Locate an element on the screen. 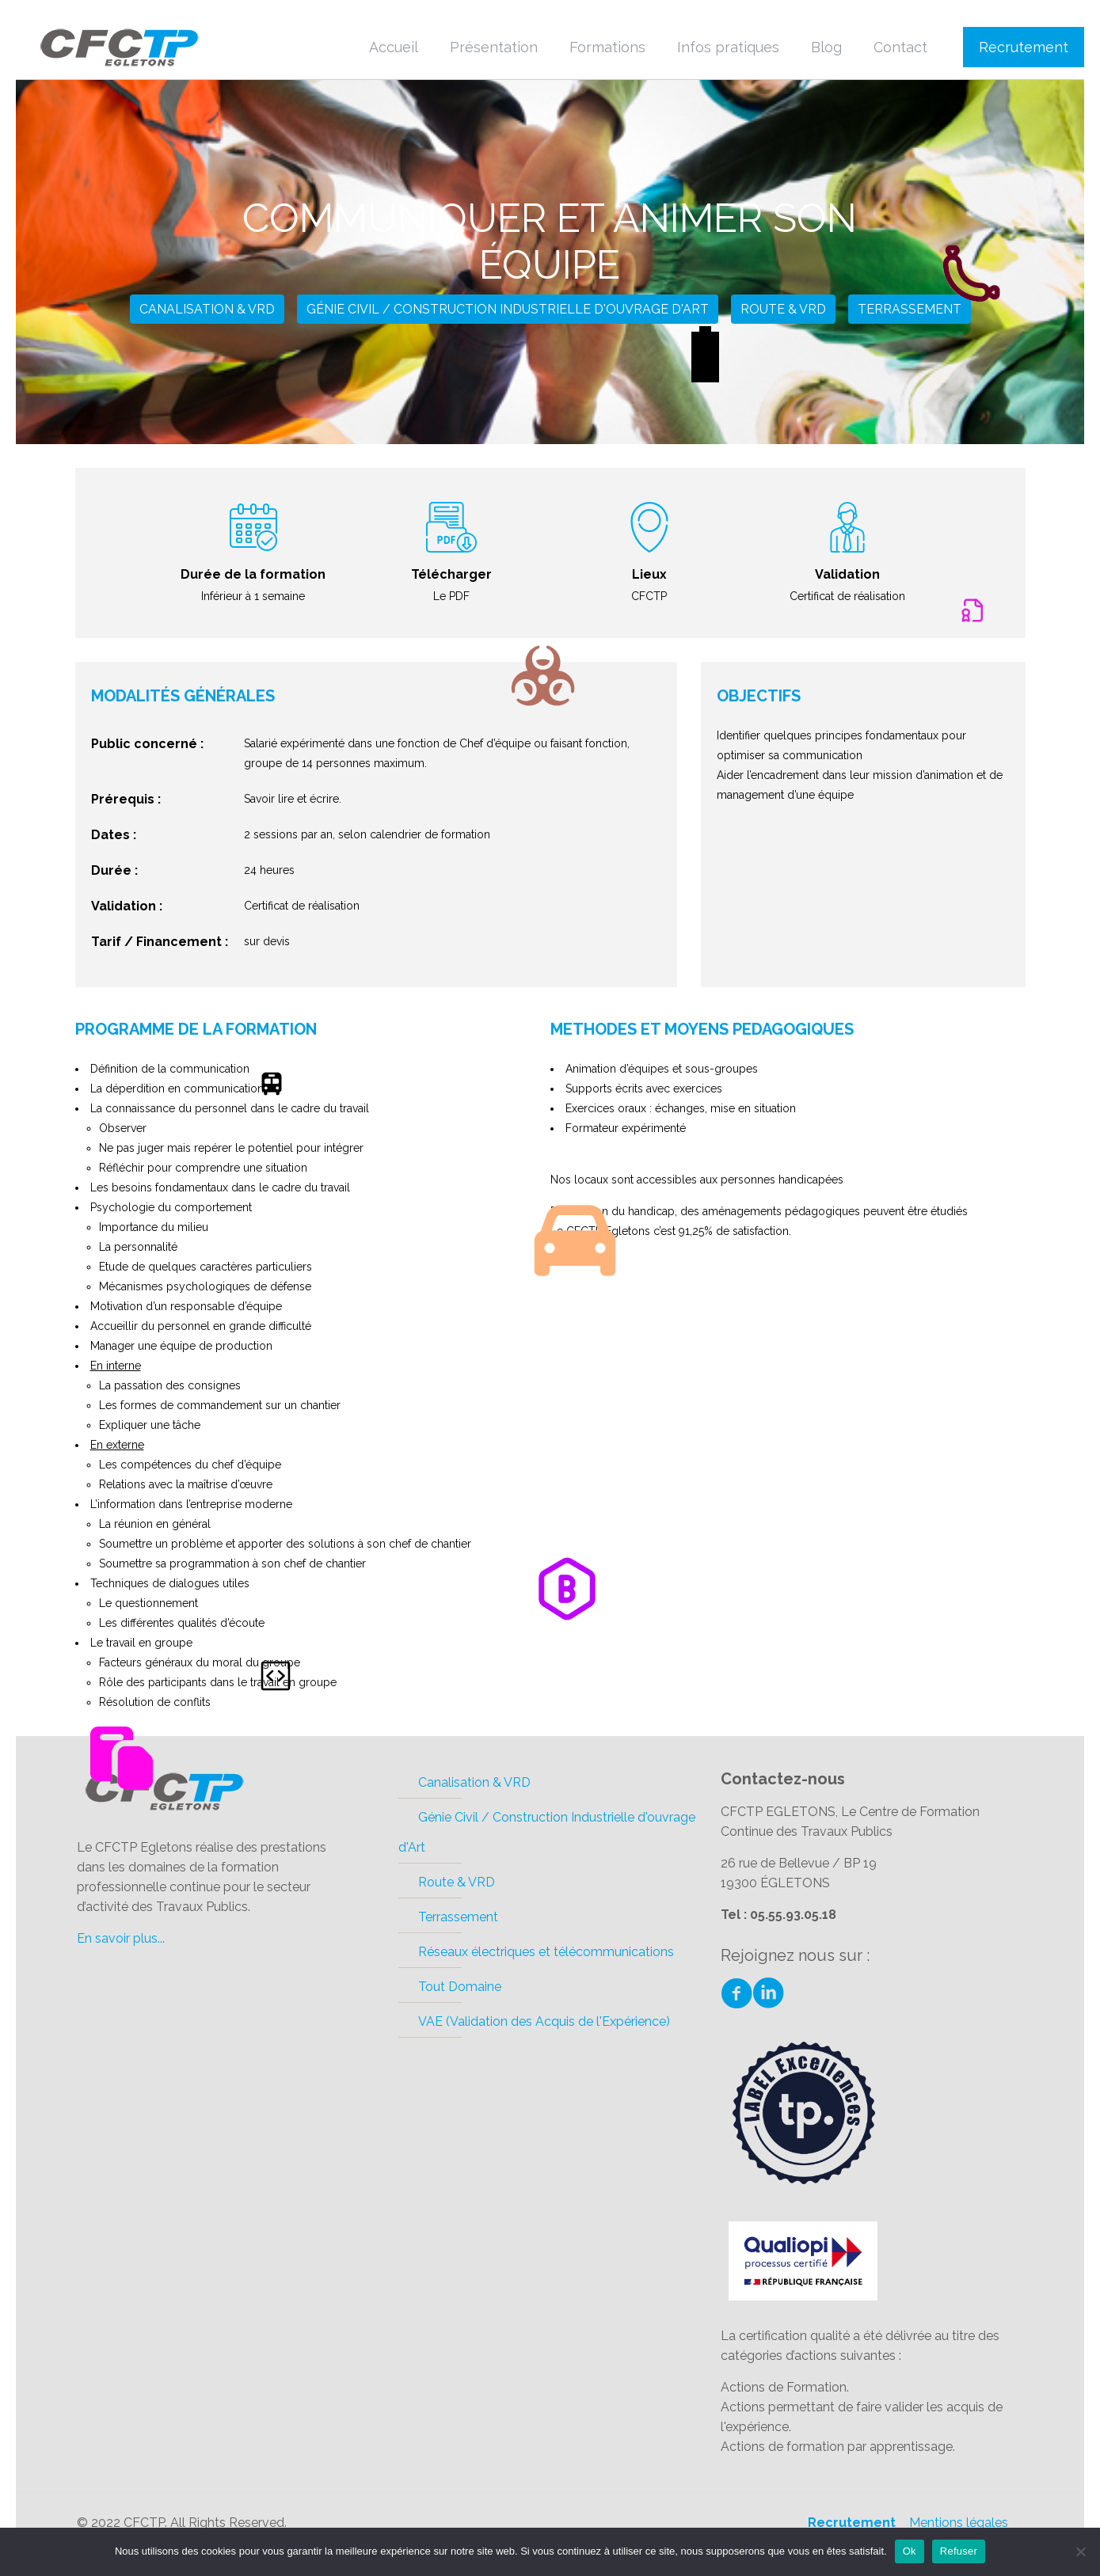 The height and width of the screenshot is (2576, 1100). view certified or official document is located at coordinates (973, 610).